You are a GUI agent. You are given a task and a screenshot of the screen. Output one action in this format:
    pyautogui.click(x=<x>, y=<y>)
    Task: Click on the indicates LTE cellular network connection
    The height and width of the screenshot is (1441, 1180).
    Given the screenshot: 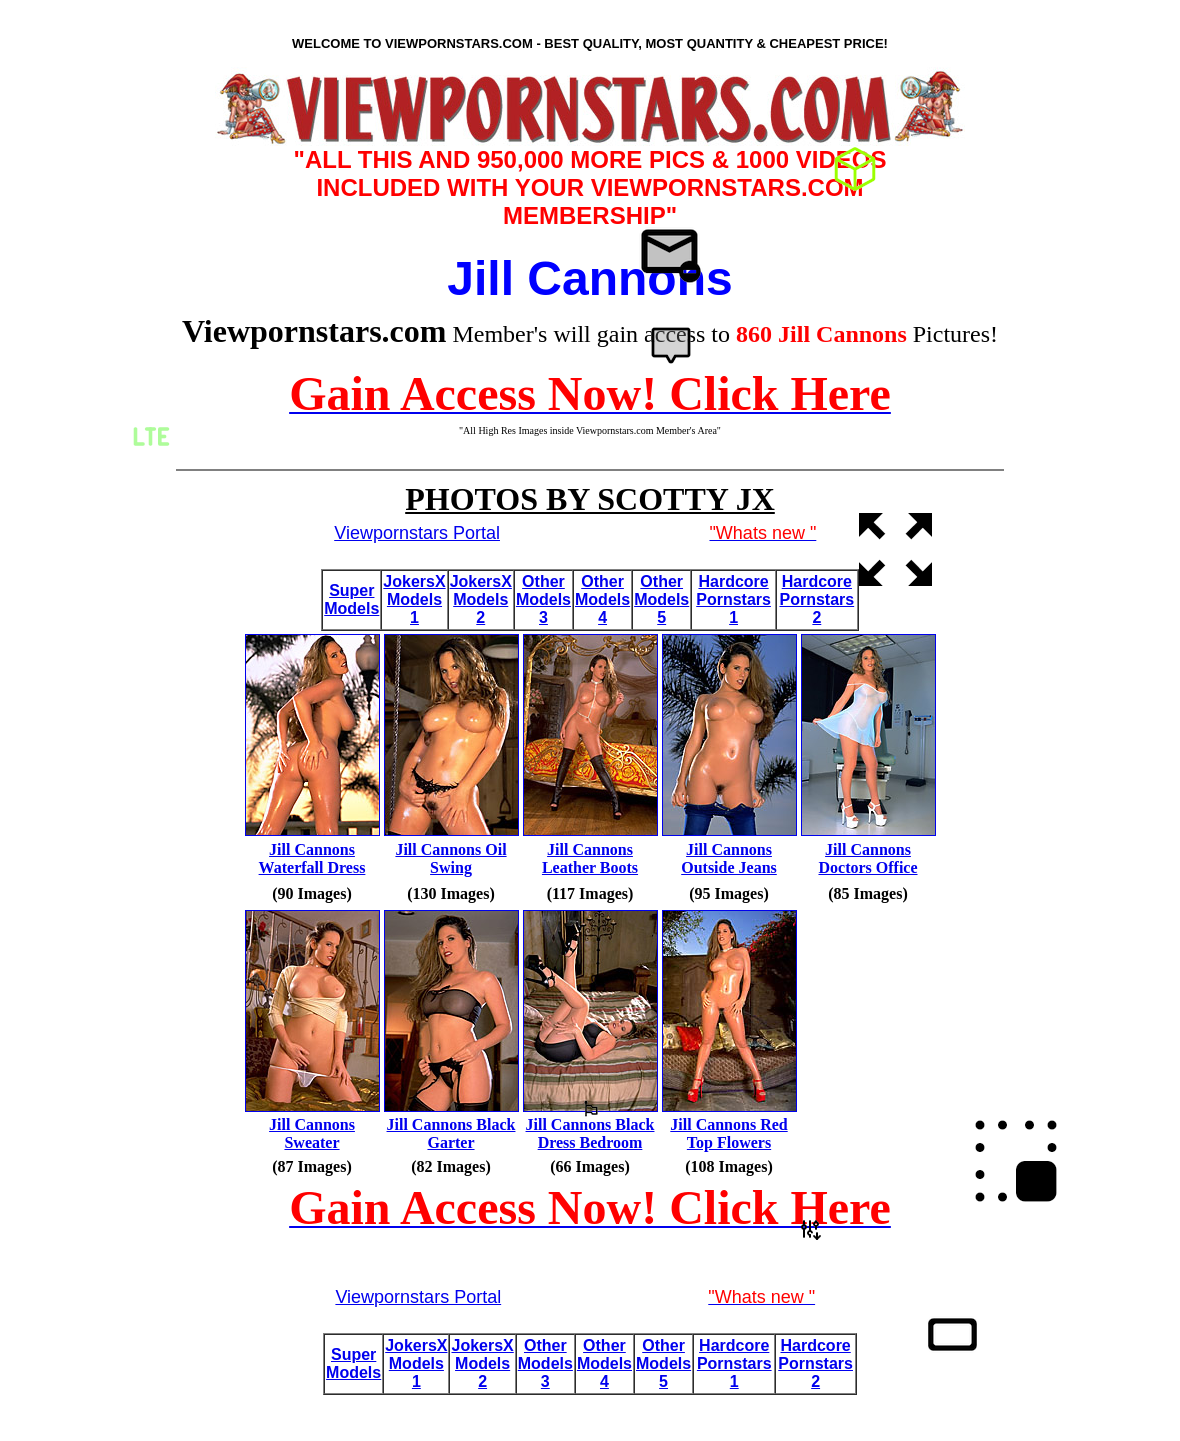 What is the action you would take?
    pyautogui.click(x=150, y=436)
    